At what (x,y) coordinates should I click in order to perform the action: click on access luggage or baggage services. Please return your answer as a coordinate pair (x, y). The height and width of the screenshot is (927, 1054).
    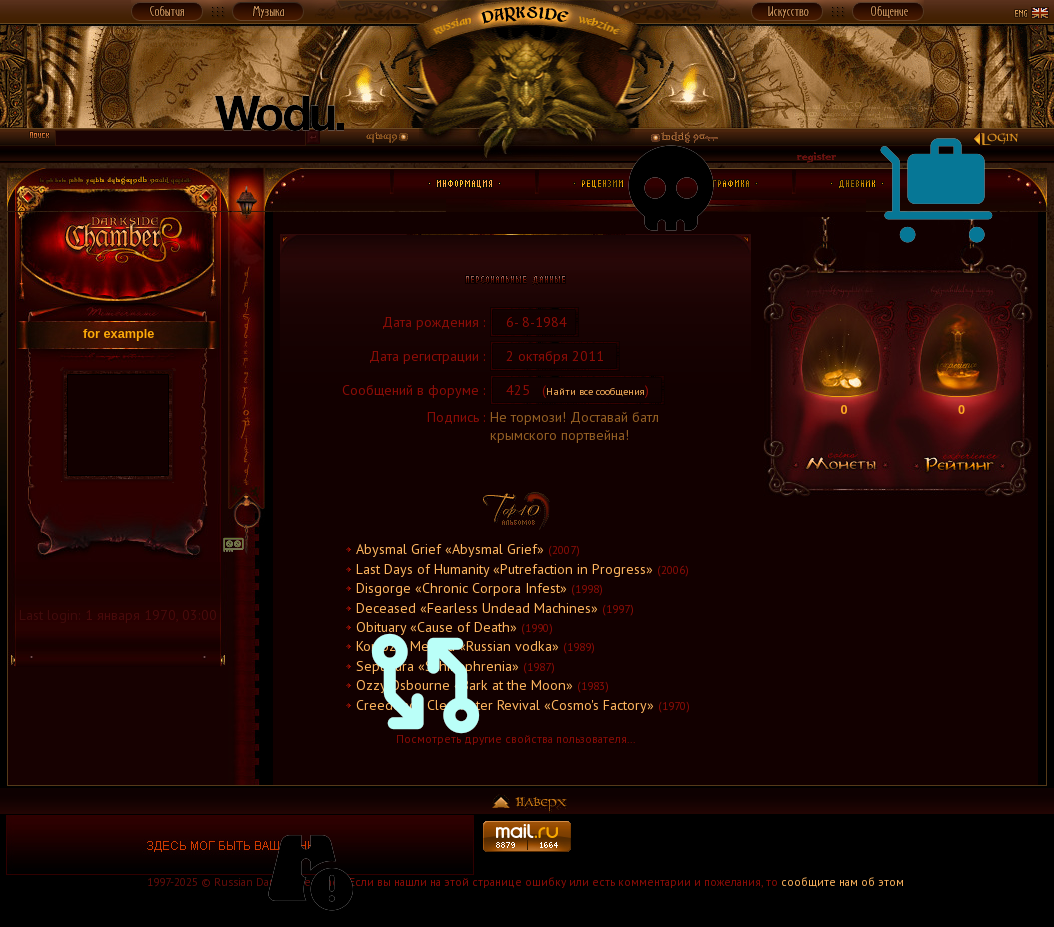
    Looking at the image, I should click on (934, 188).